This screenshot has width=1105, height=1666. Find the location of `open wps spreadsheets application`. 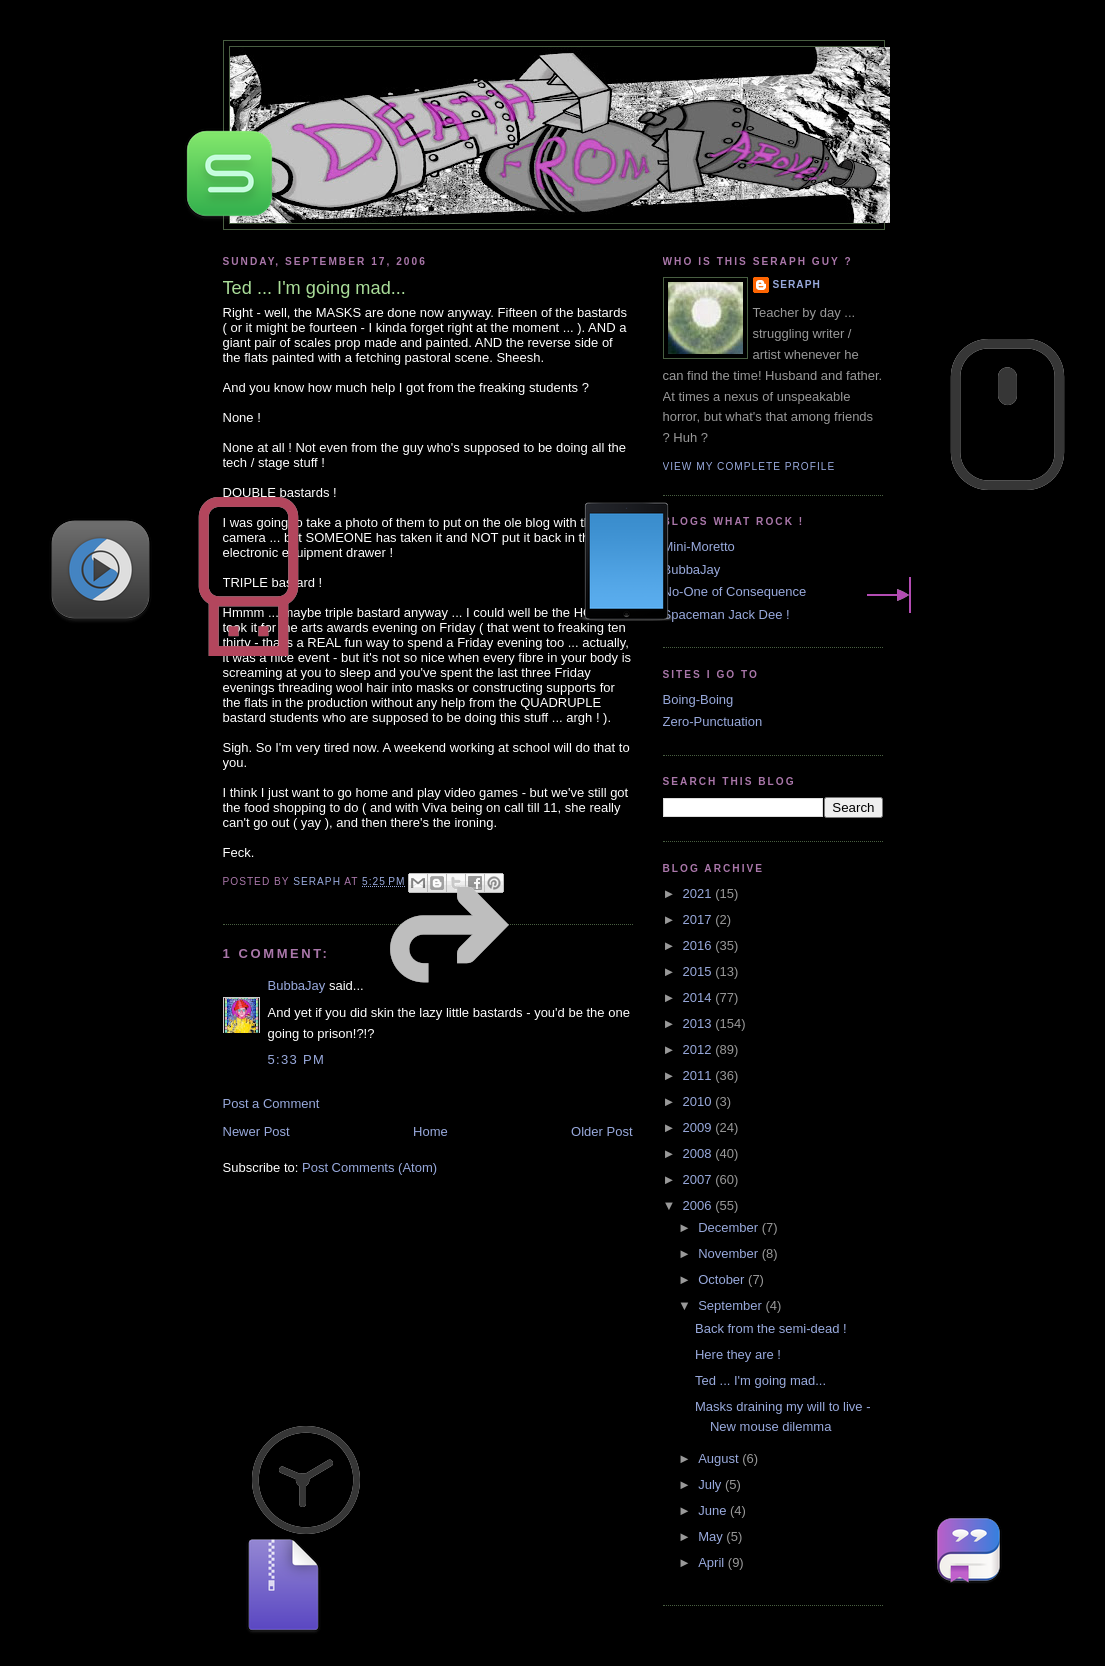

open wps spreadsheets application is located at coordinates (229, 173).